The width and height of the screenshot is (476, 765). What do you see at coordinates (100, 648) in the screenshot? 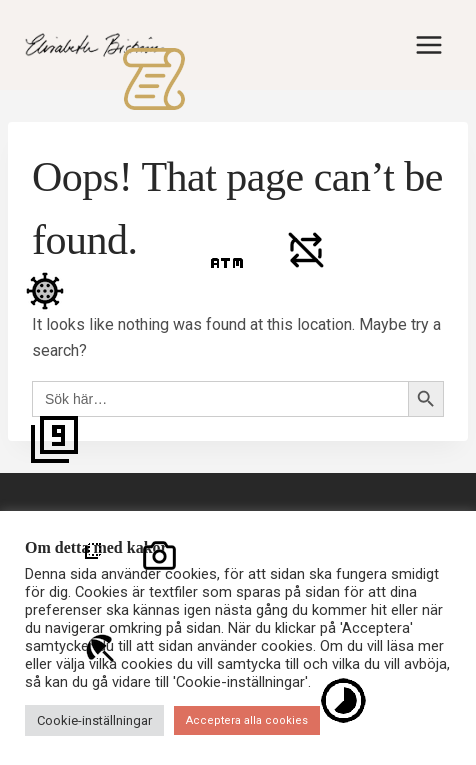
I see `access beach or vacation-related features` at bounding box center [100, 648].